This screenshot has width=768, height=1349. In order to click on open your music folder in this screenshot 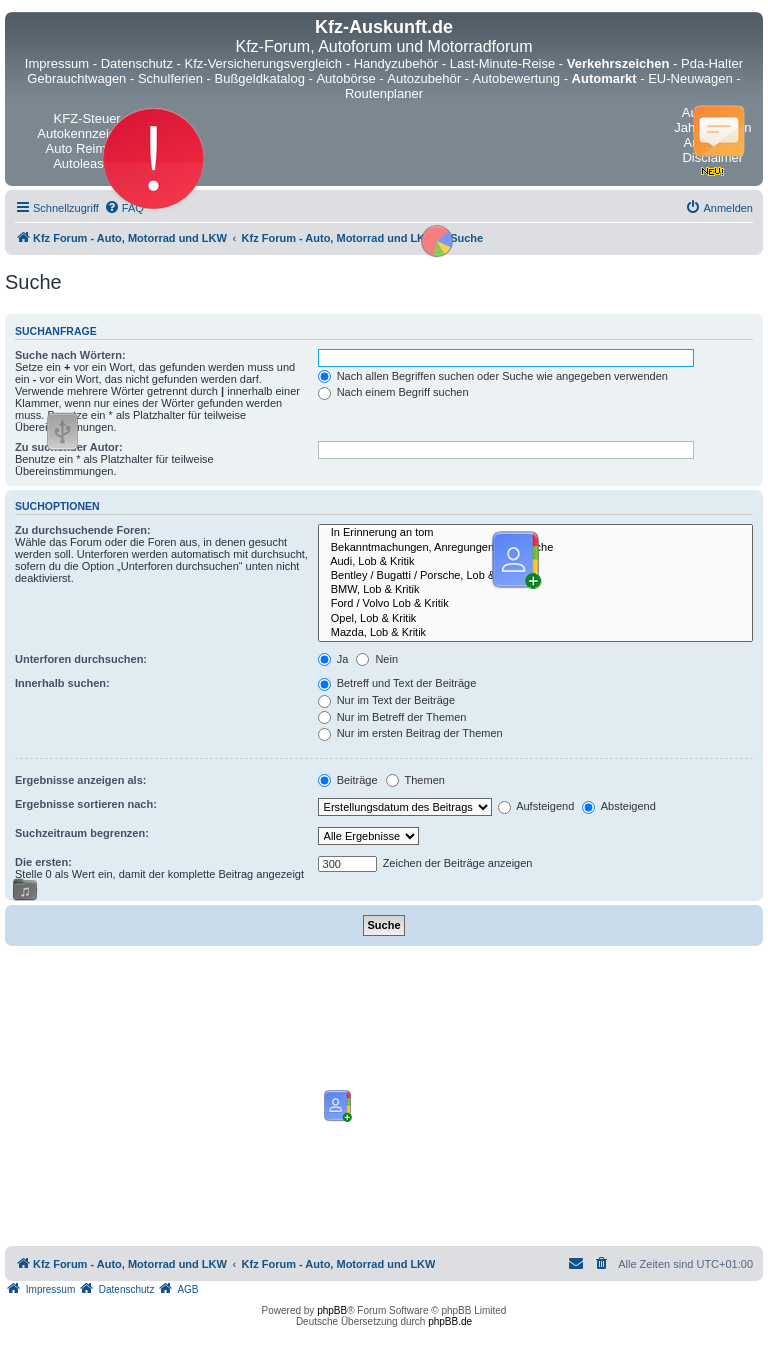, I will do `click(25, 889)`.